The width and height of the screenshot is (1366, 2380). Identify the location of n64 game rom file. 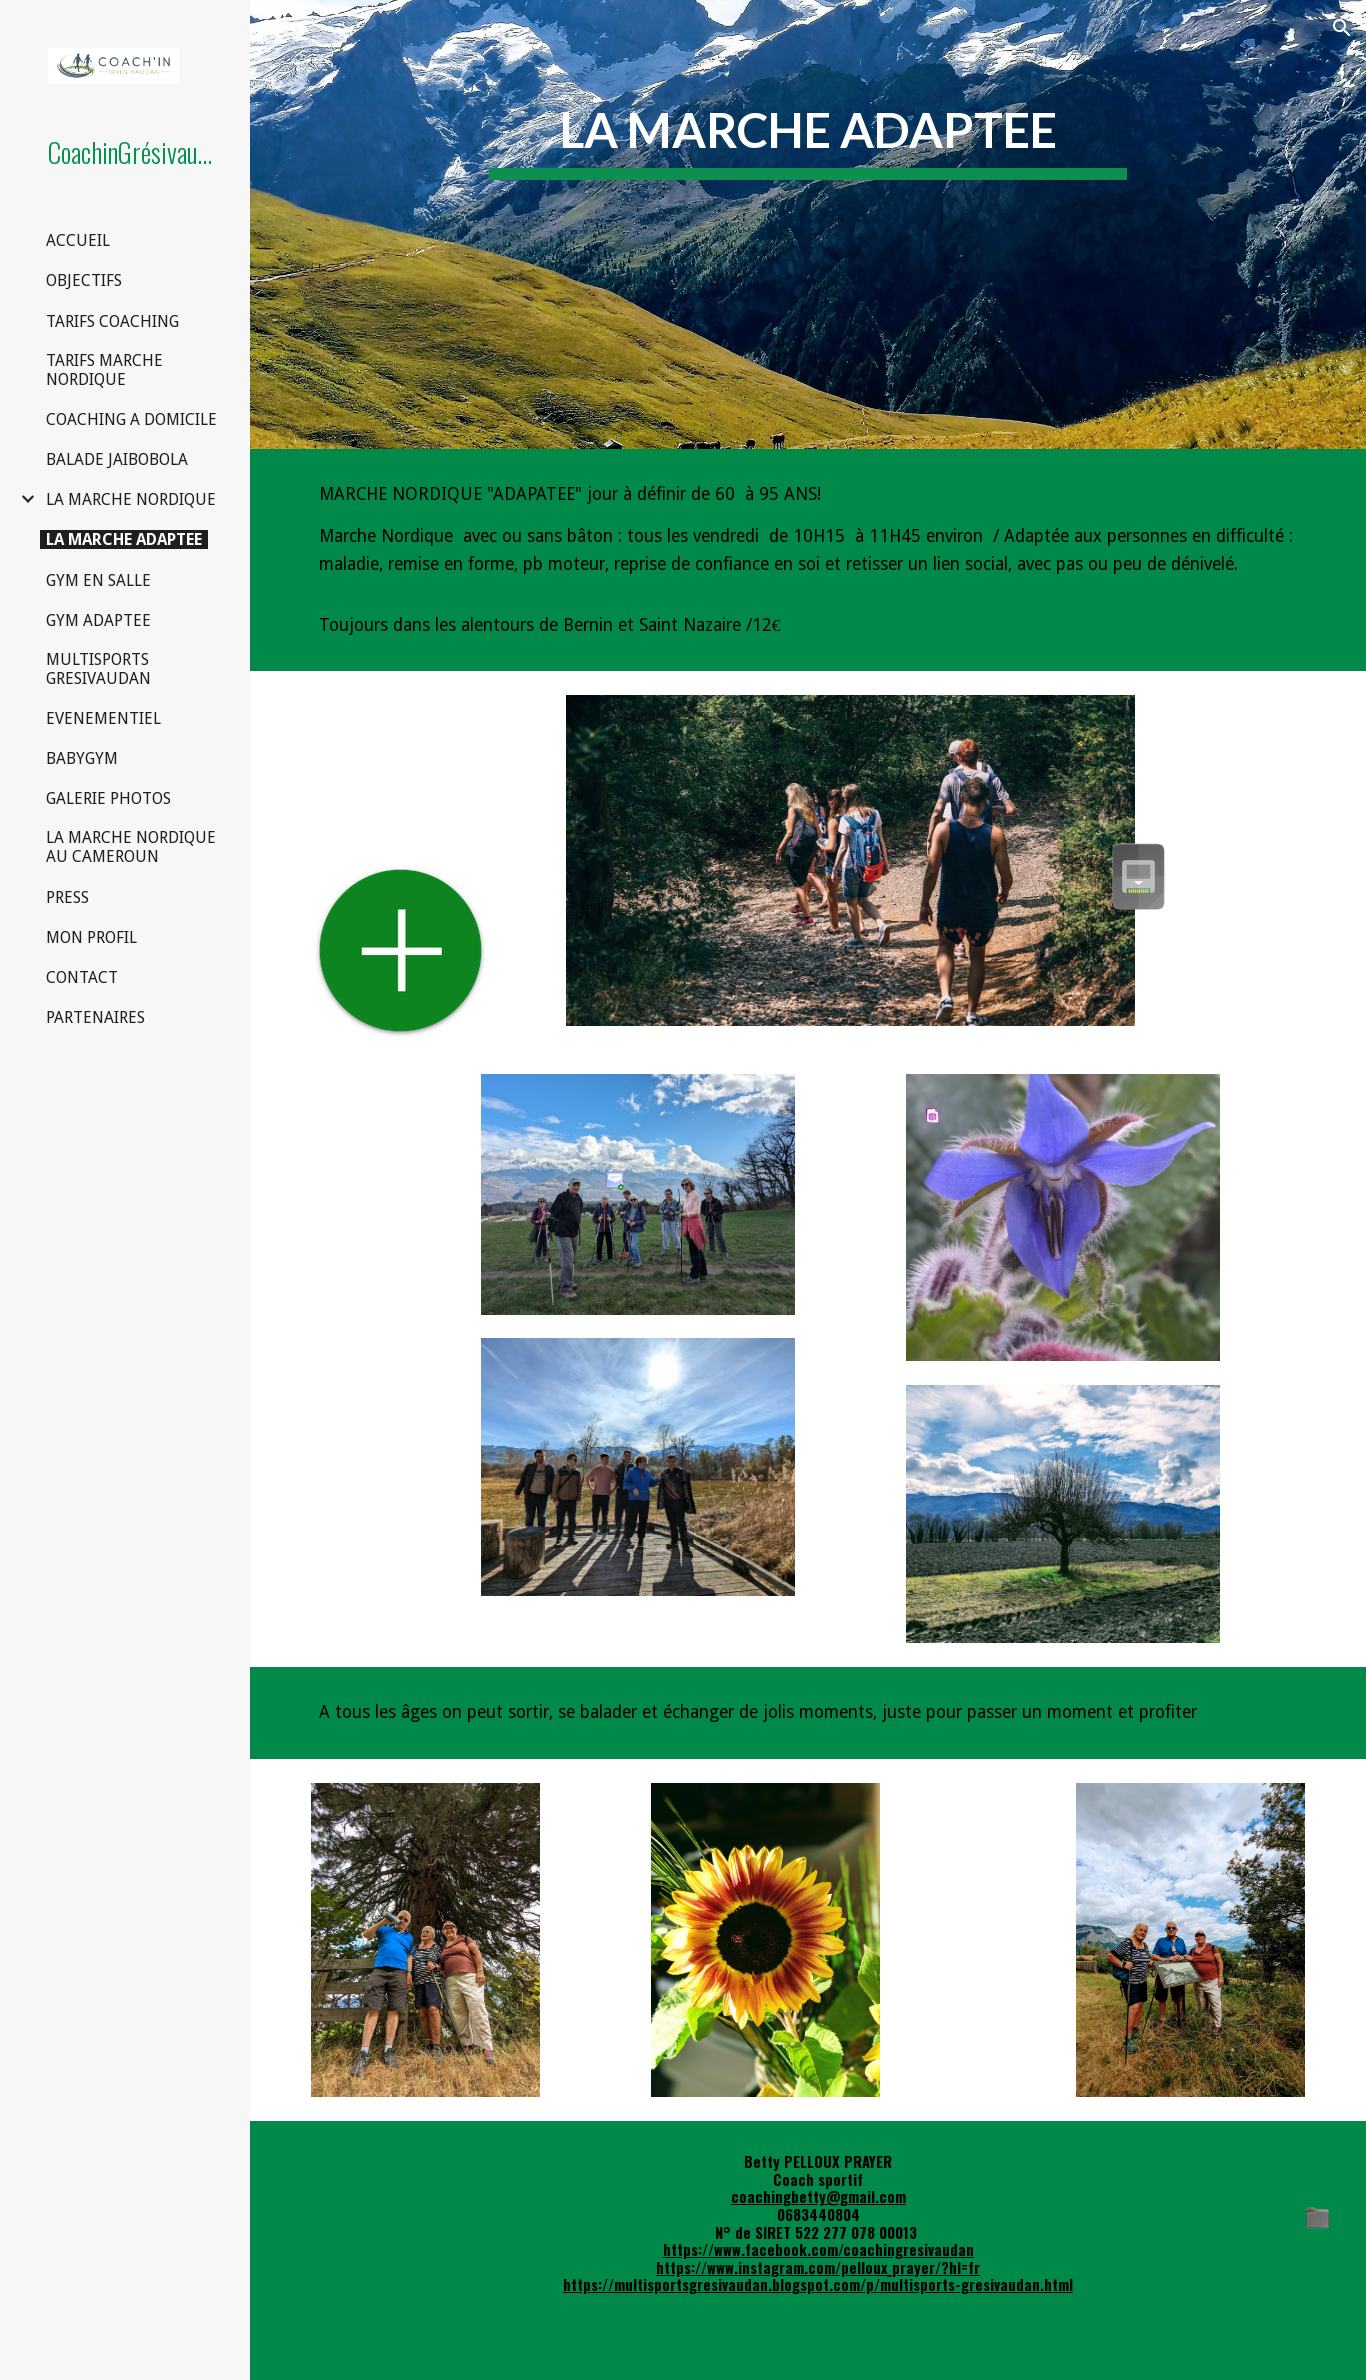
(1138, 876).